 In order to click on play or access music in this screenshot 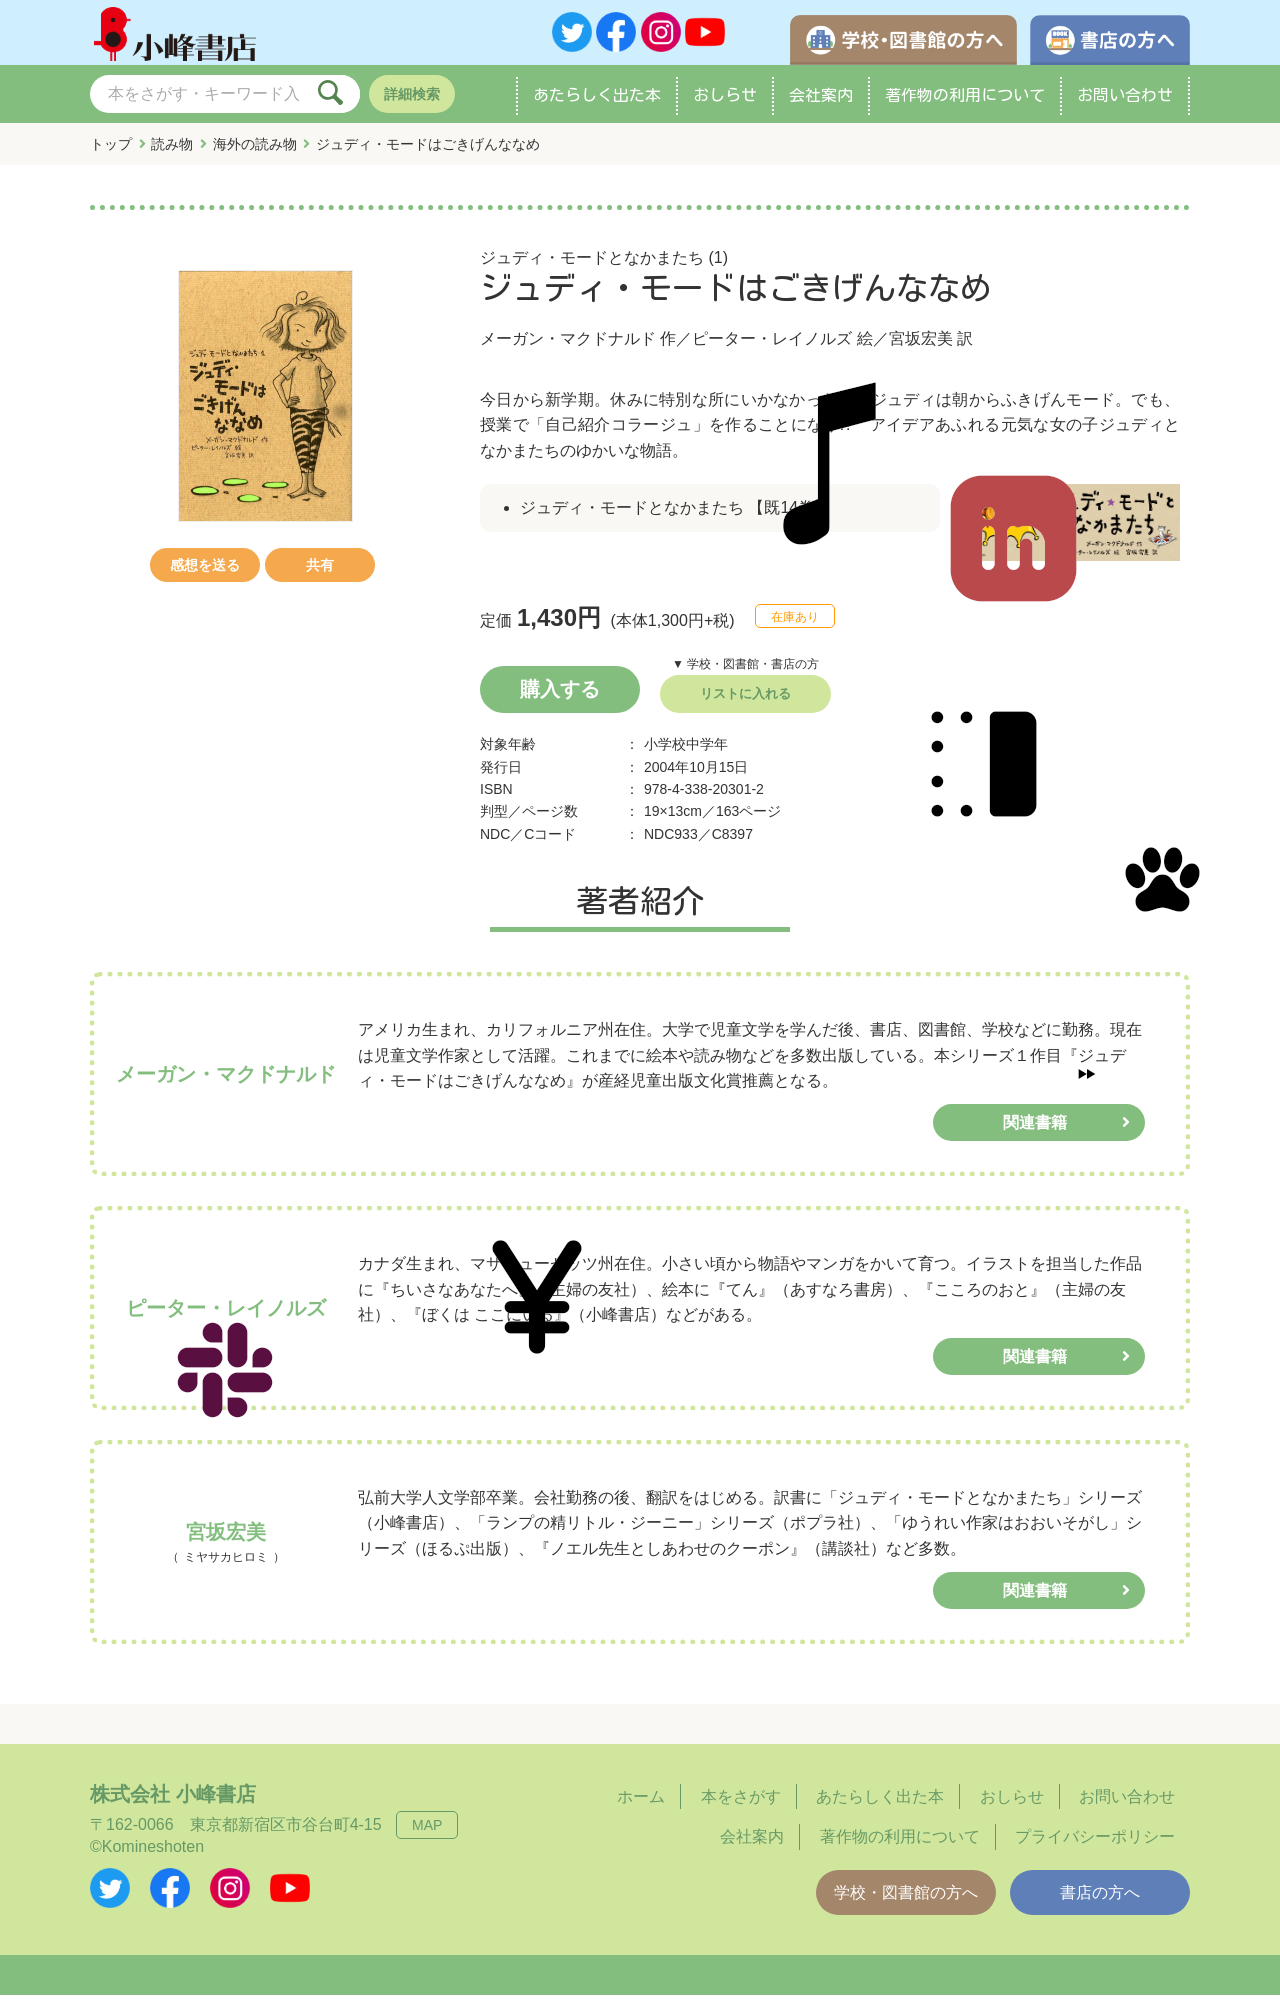, I will do `click(829, 463)`.